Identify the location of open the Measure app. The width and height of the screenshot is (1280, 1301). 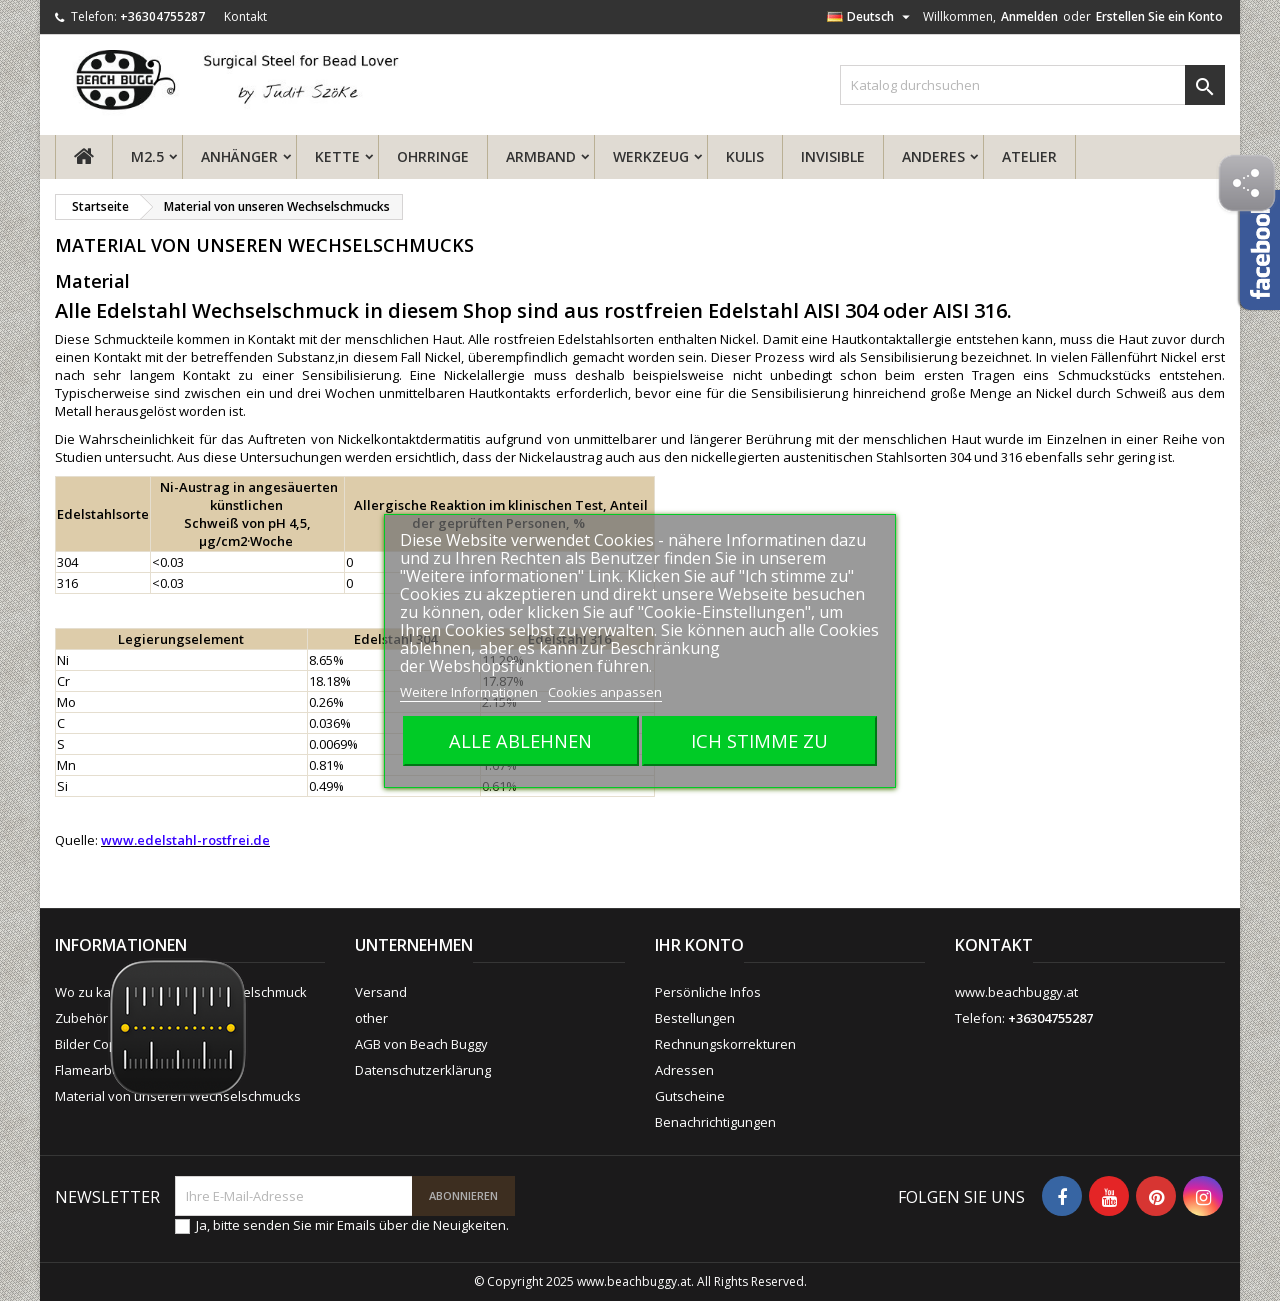
(178, 1028).